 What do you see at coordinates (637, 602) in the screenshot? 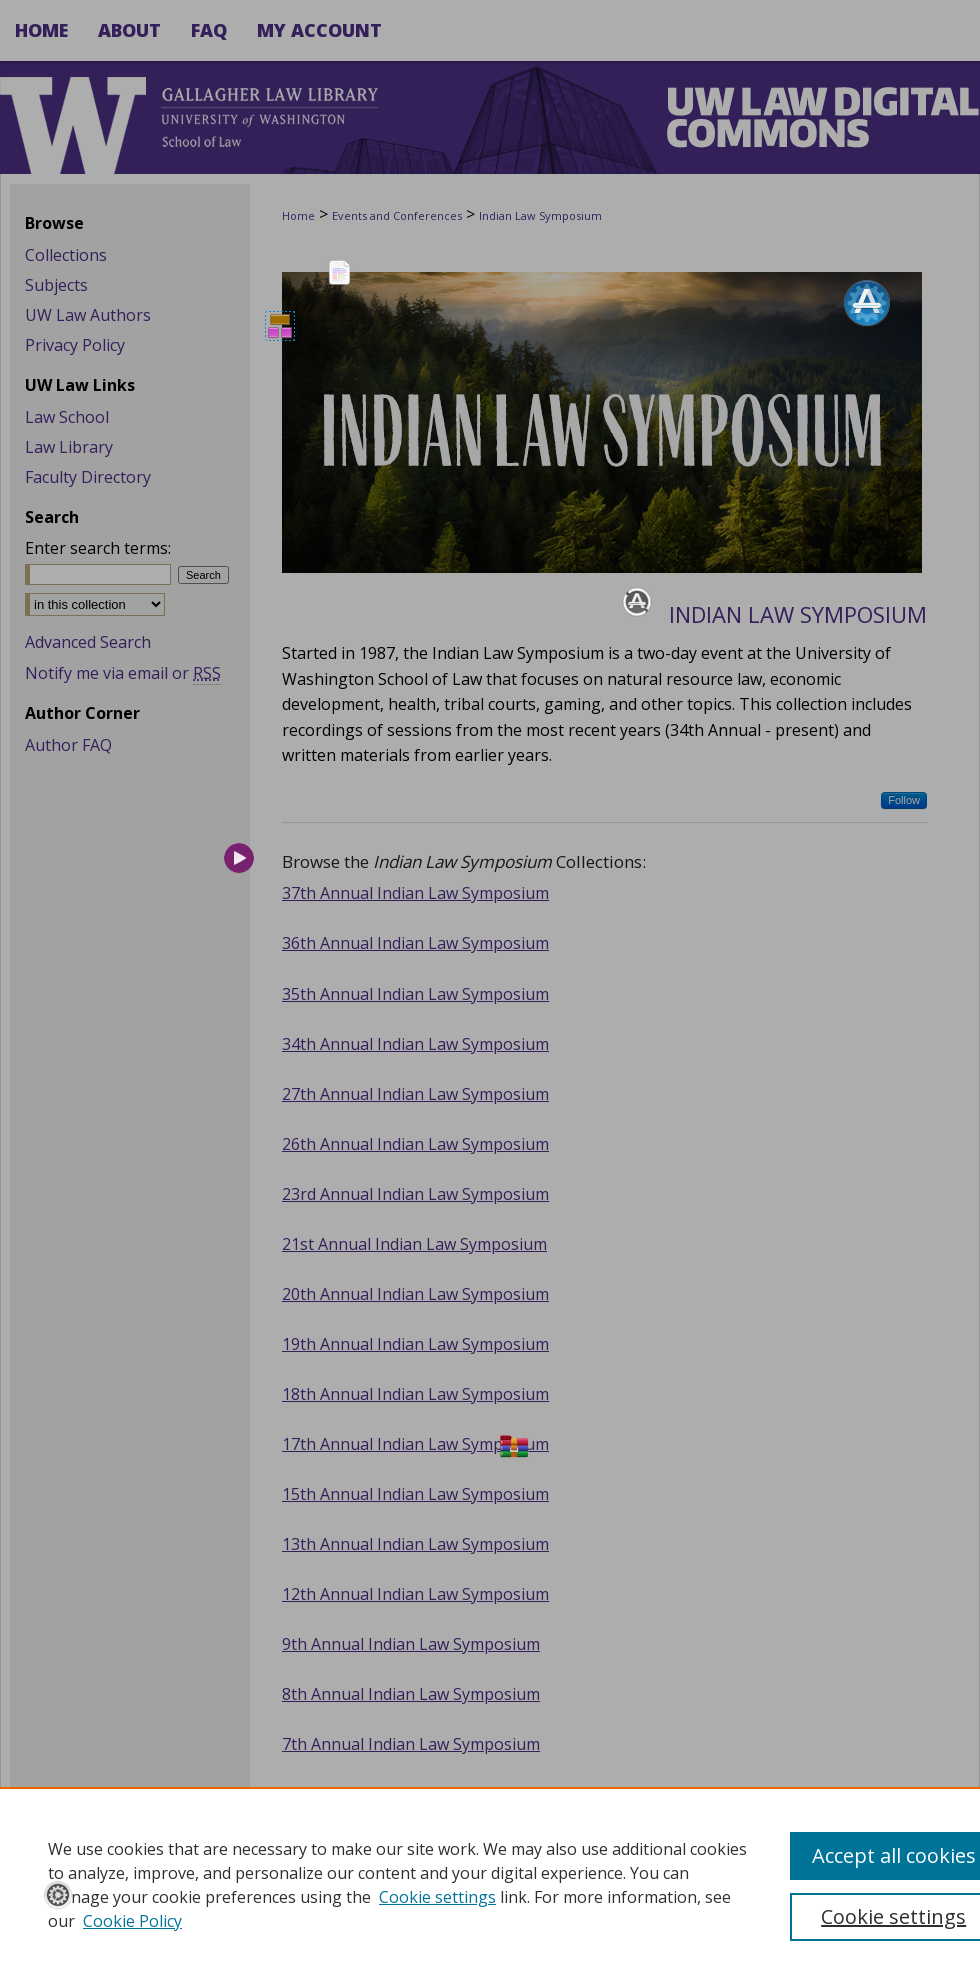
I see `open the software update application` at bounding box center [637, 602].